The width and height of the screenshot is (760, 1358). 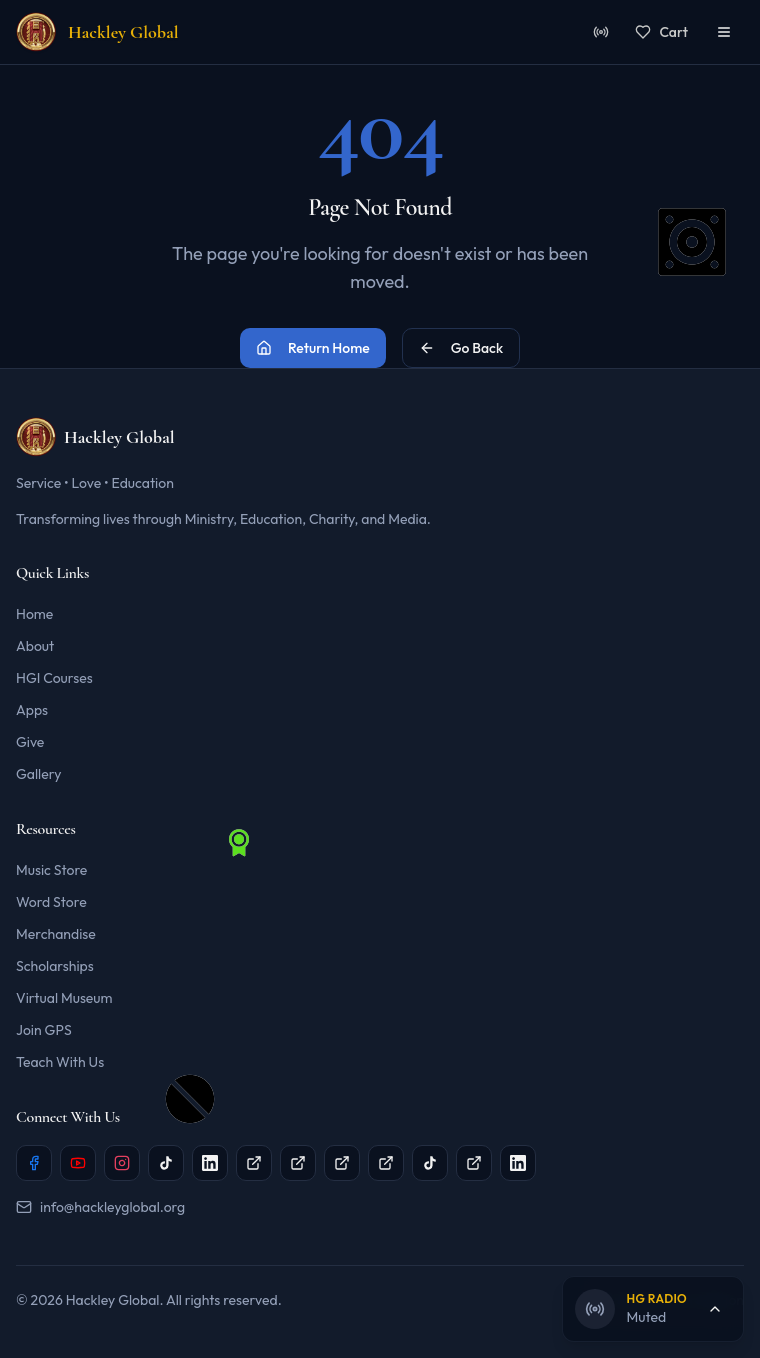 I want to click on view achievements or awards, so click(x=239, y=843).